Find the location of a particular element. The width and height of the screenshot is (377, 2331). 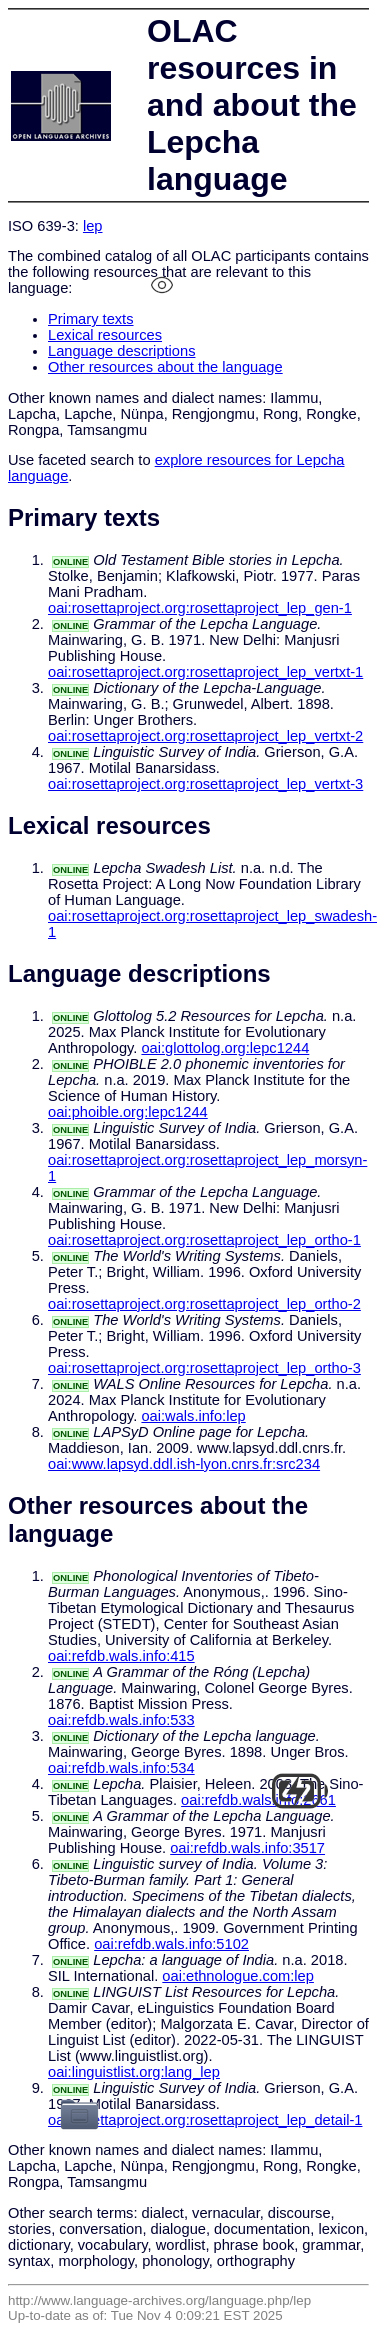

open desktop folder is located at coordinates (79, 2114).